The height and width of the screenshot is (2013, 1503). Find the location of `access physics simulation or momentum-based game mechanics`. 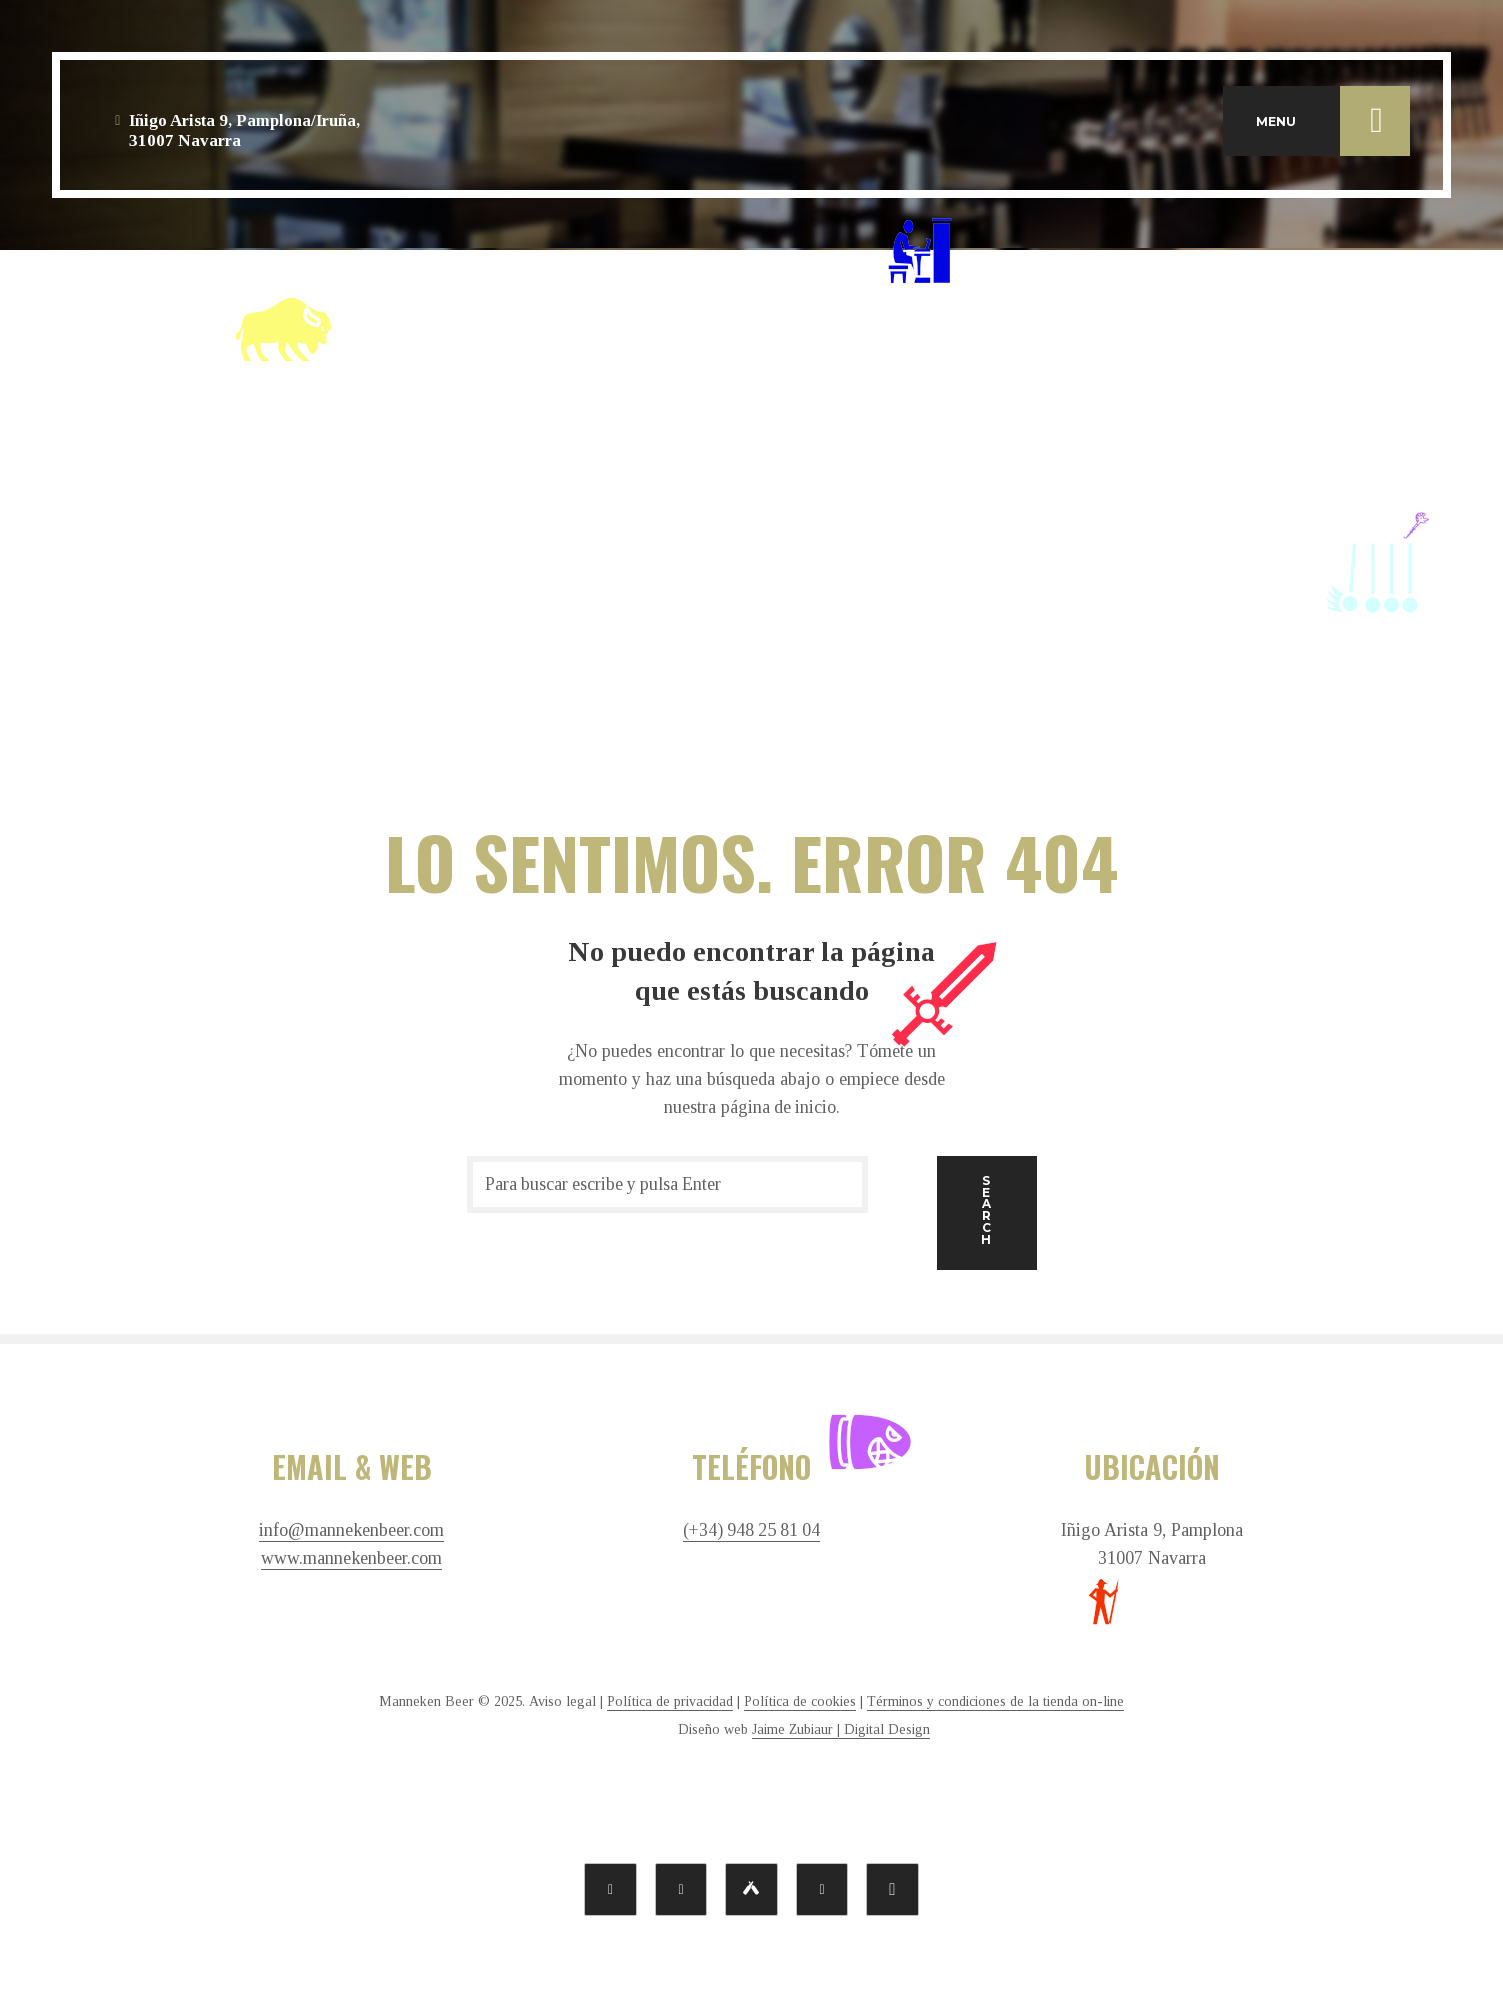

access physics simulation or momentum-based game mechanics is located at coordinates (1371, 589).